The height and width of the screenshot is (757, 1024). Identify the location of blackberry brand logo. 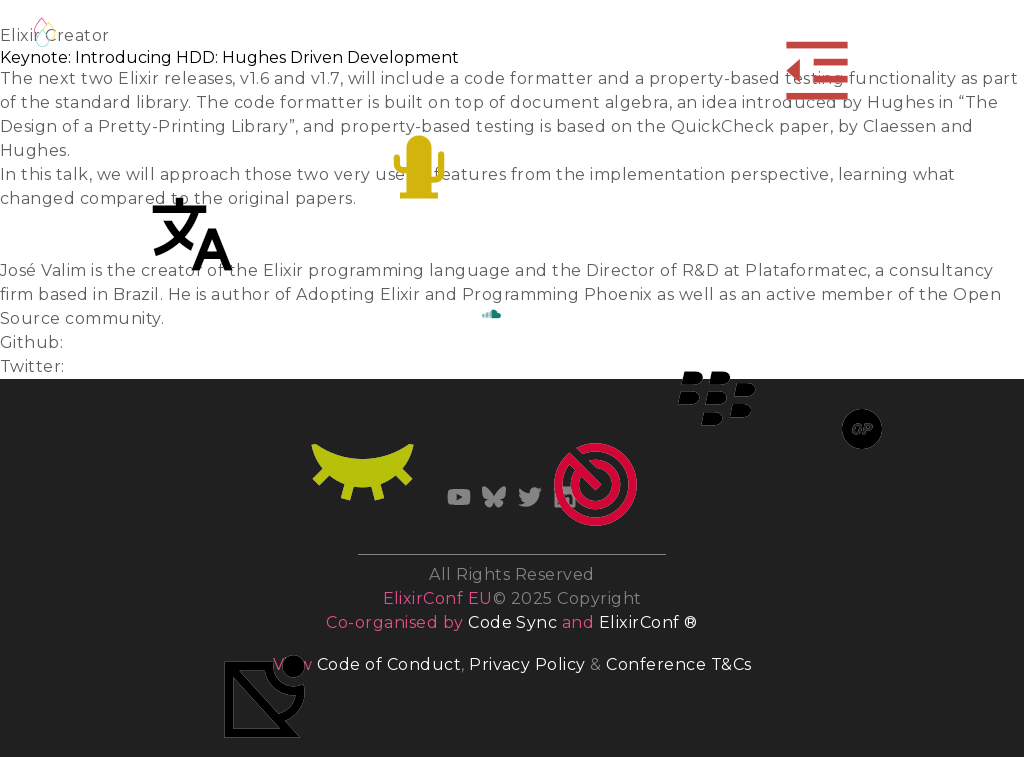
(716, 398).